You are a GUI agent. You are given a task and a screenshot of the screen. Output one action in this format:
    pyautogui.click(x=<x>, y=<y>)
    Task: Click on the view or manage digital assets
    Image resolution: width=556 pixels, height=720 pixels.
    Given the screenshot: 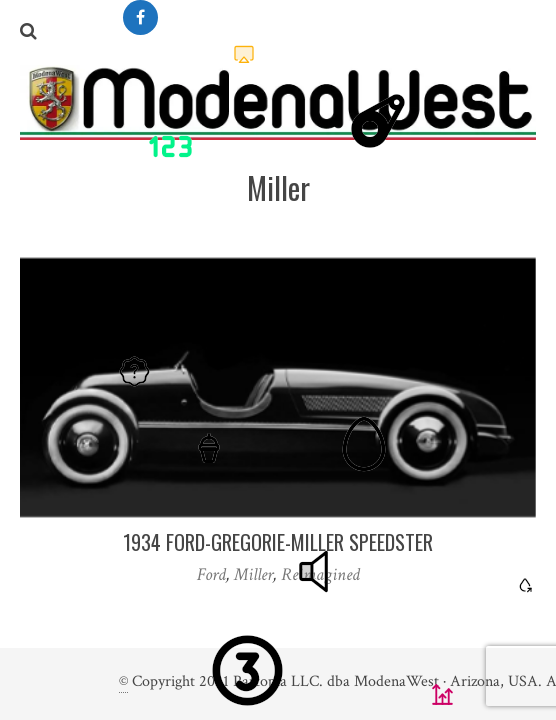 What is the action you would take?
    pyautogui.click(x=378, y=121)
    